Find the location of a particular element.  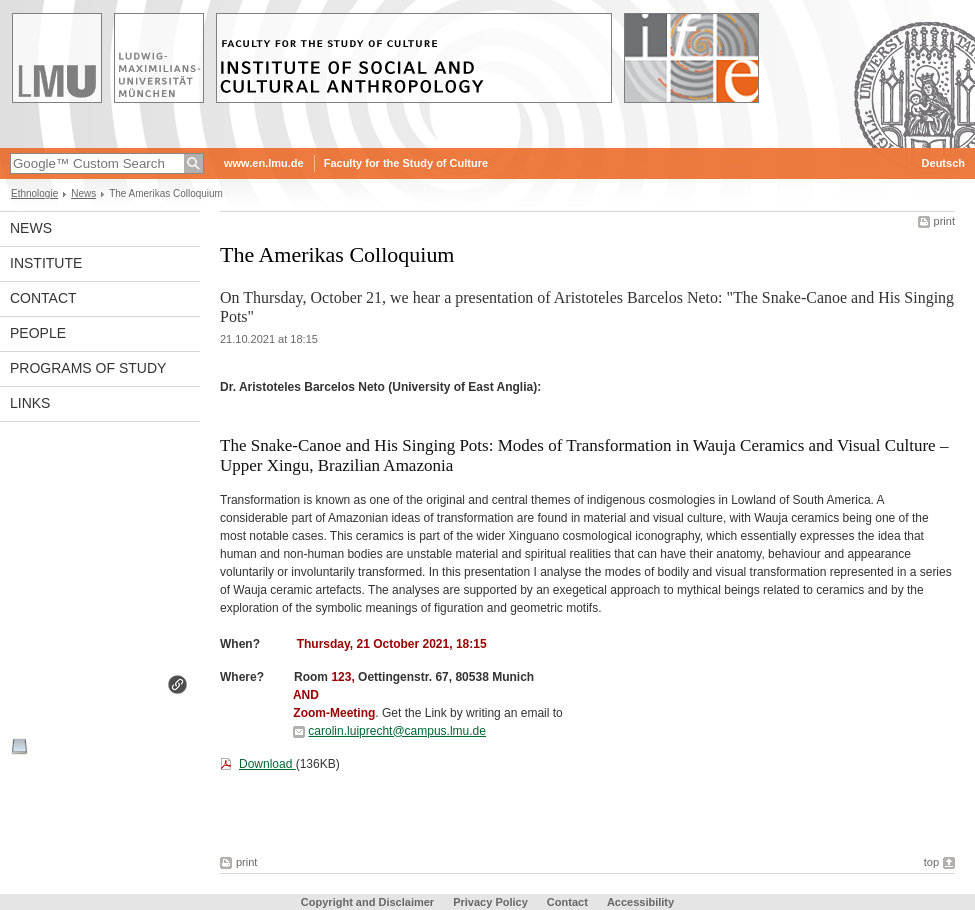

indicates a symbolic link or alias to another file is located at coordinates (177, 684).